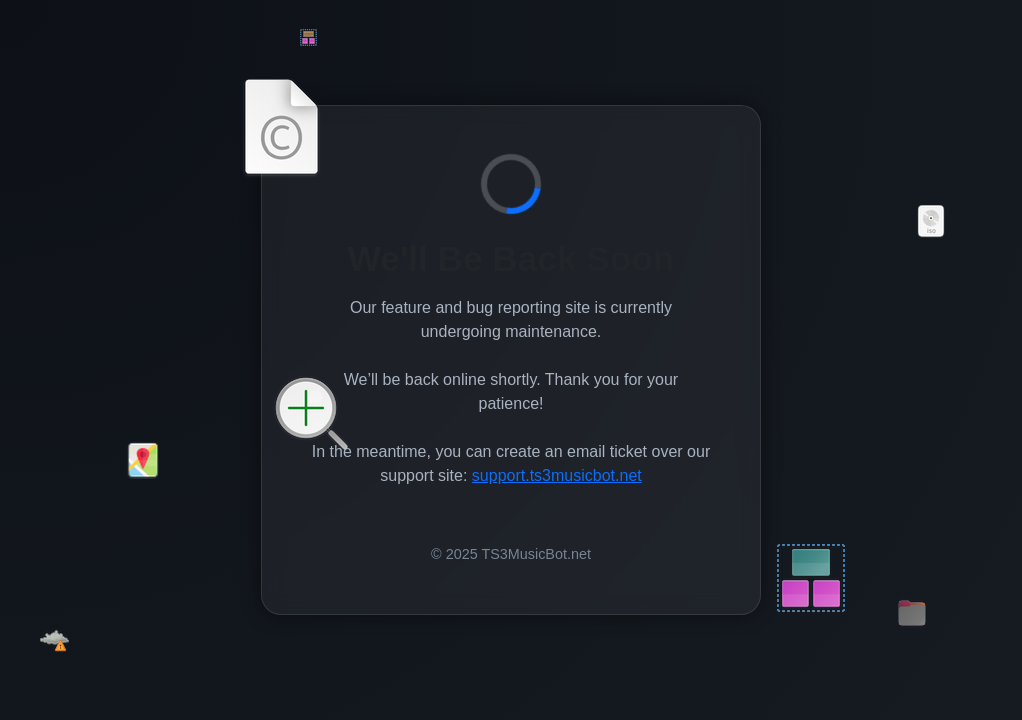 This screenshot has width=1022, height=720. Describe the element at coordinates (931, 221) in the screenshot. I see `indicates a CD/DVD disc image file (.iso)` at that location.